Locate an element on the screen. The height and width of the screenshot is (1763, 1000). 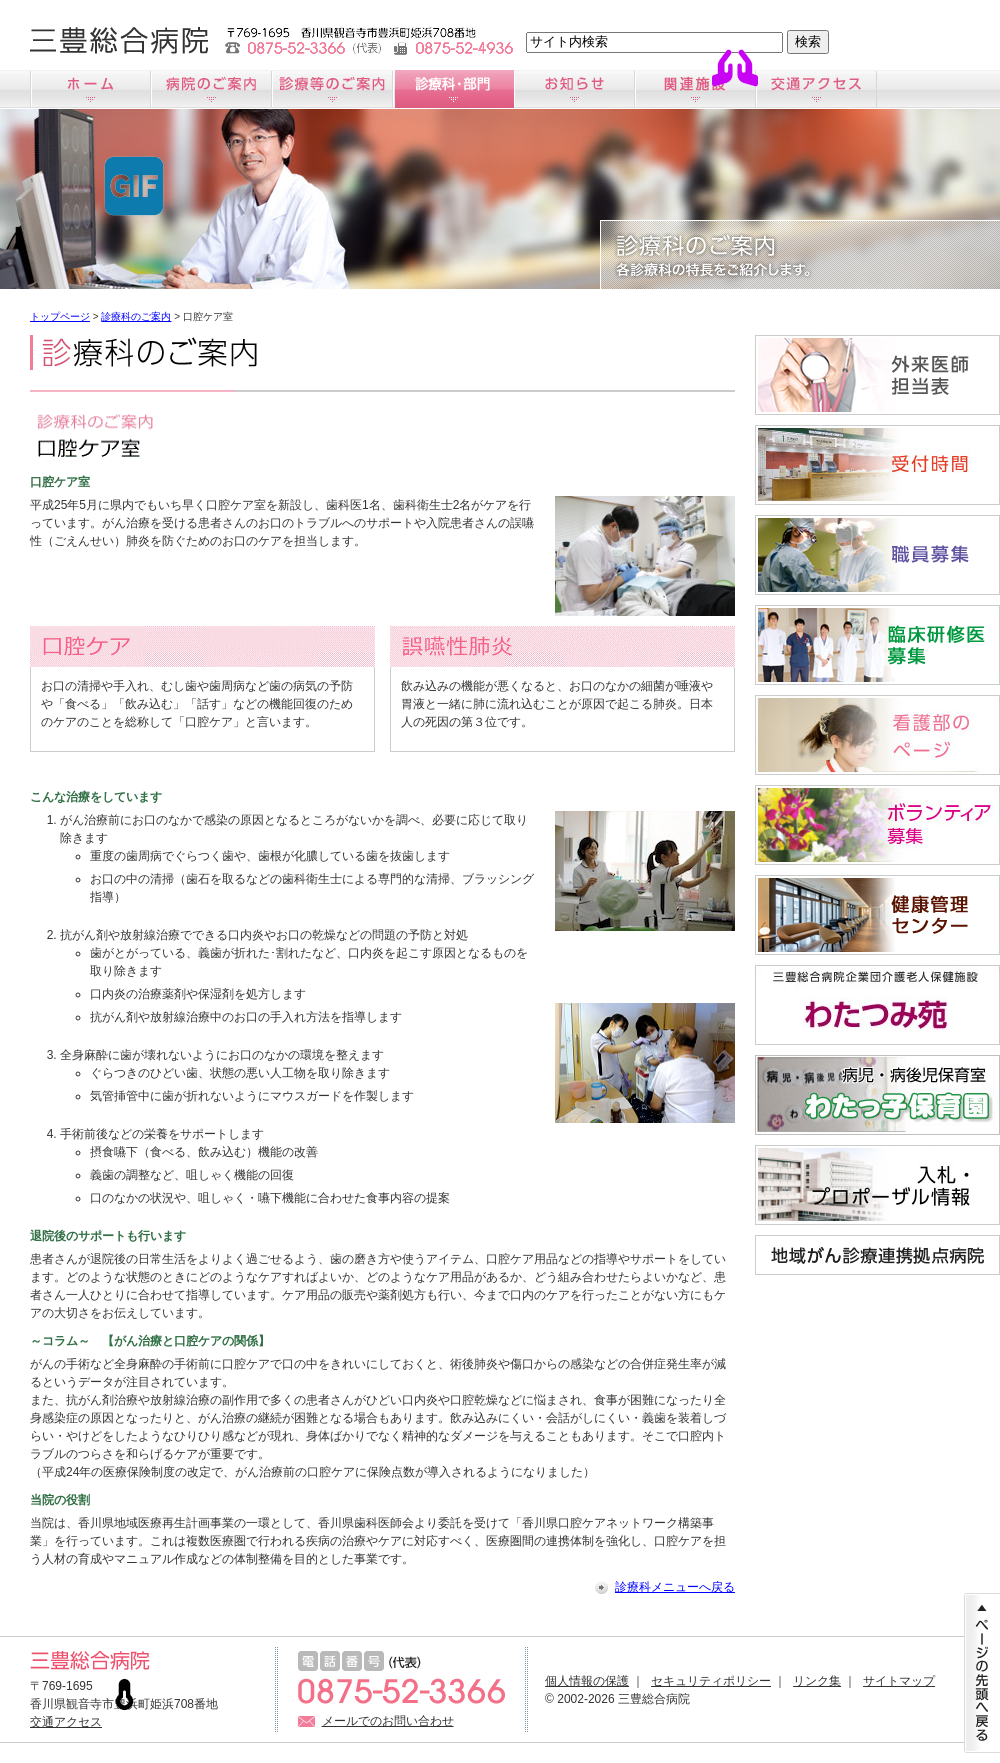
express gratitude or thankfulness is located at coordinates (735, 68).